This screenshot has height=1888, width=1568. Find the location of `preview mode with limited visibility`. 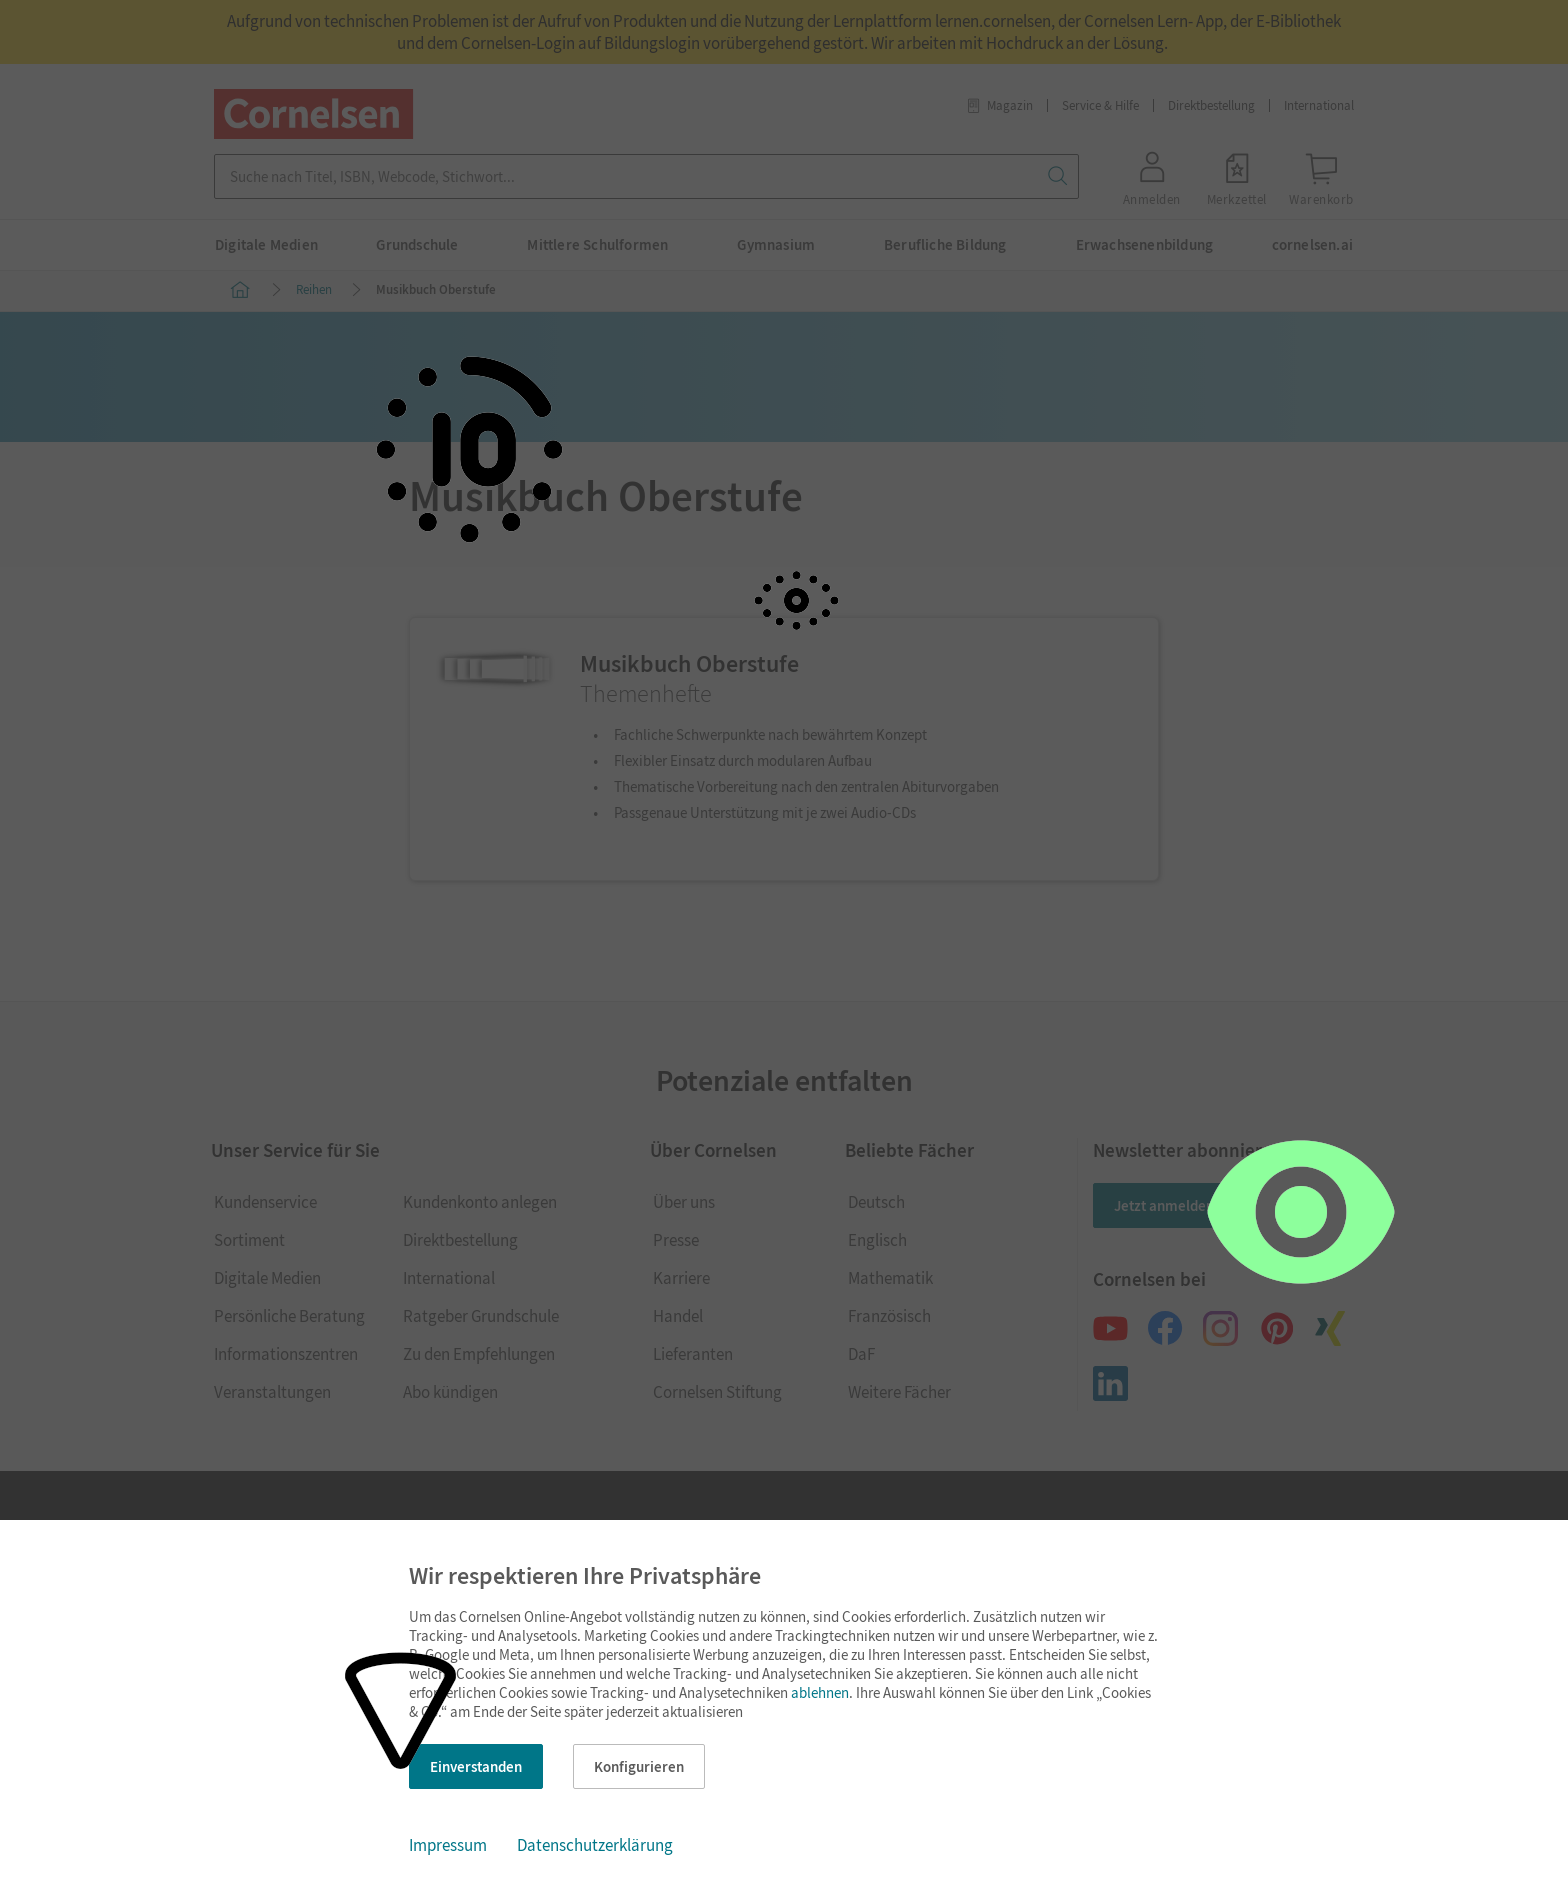

preview mode with limited visibility is located at coordinates (796, 600).